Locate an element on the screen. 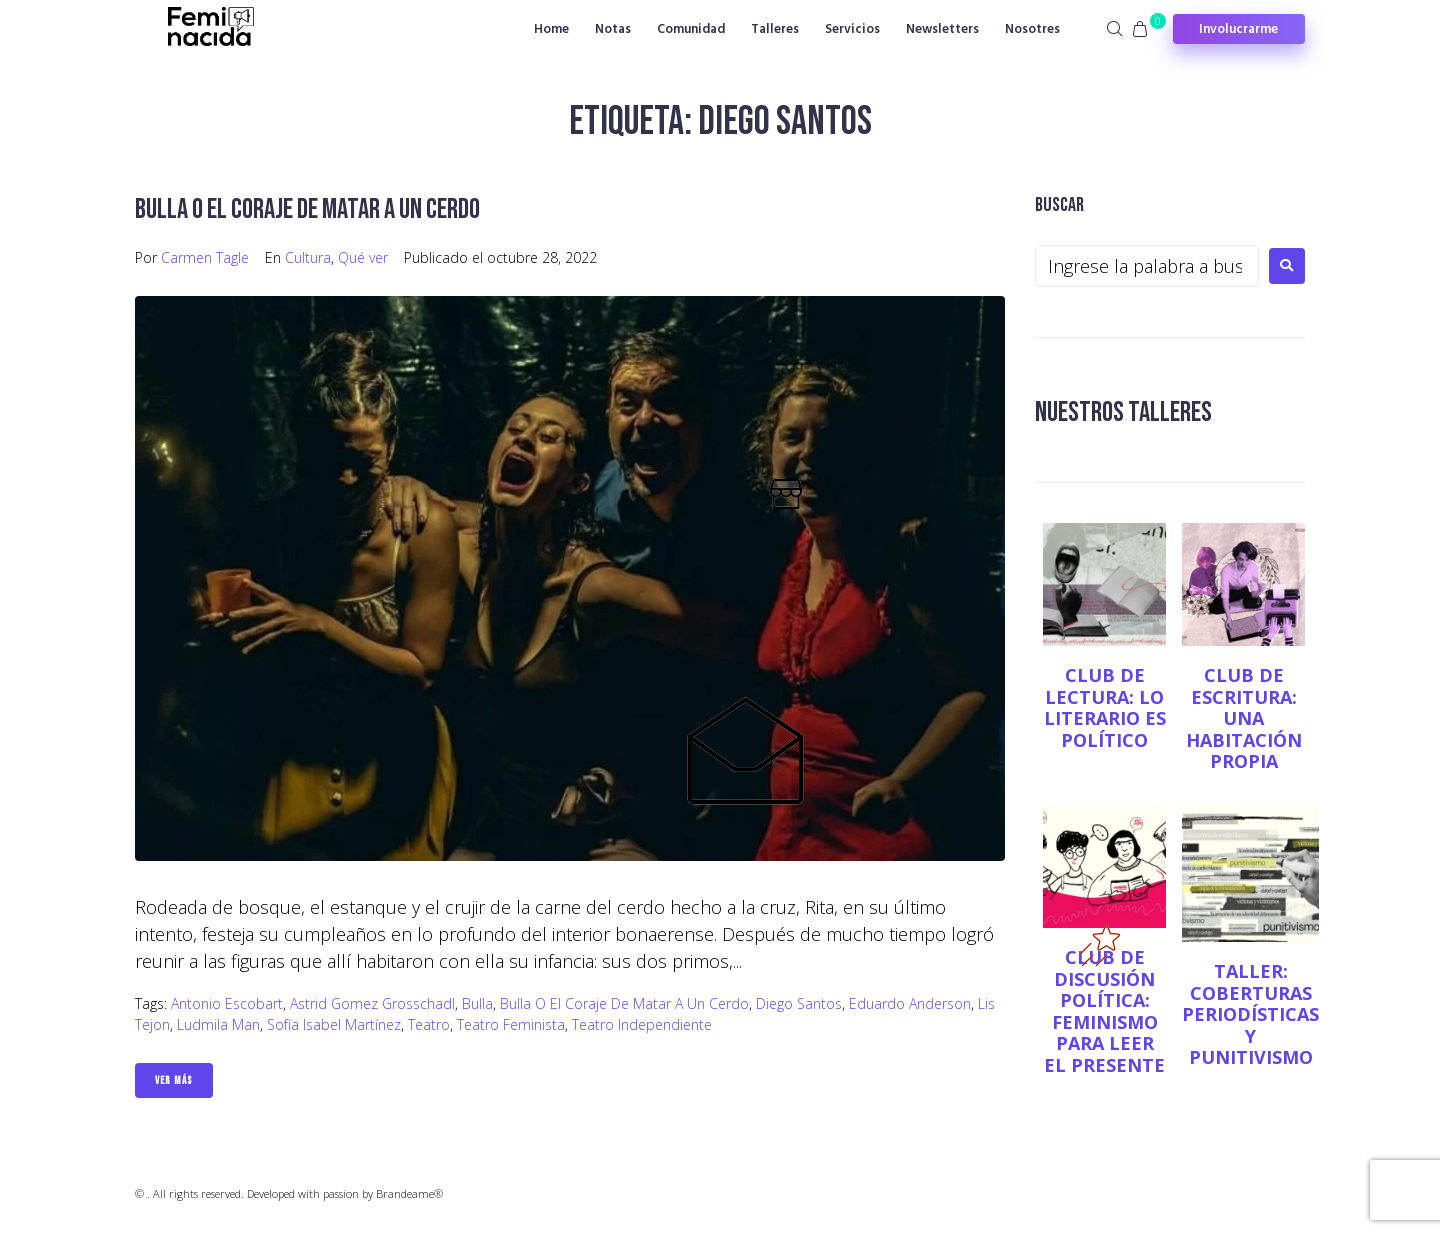 Image resolution: width=1440 pixels, height=1234 pixels. add to favorites or wishlist is located at coordinates (1099, 945).